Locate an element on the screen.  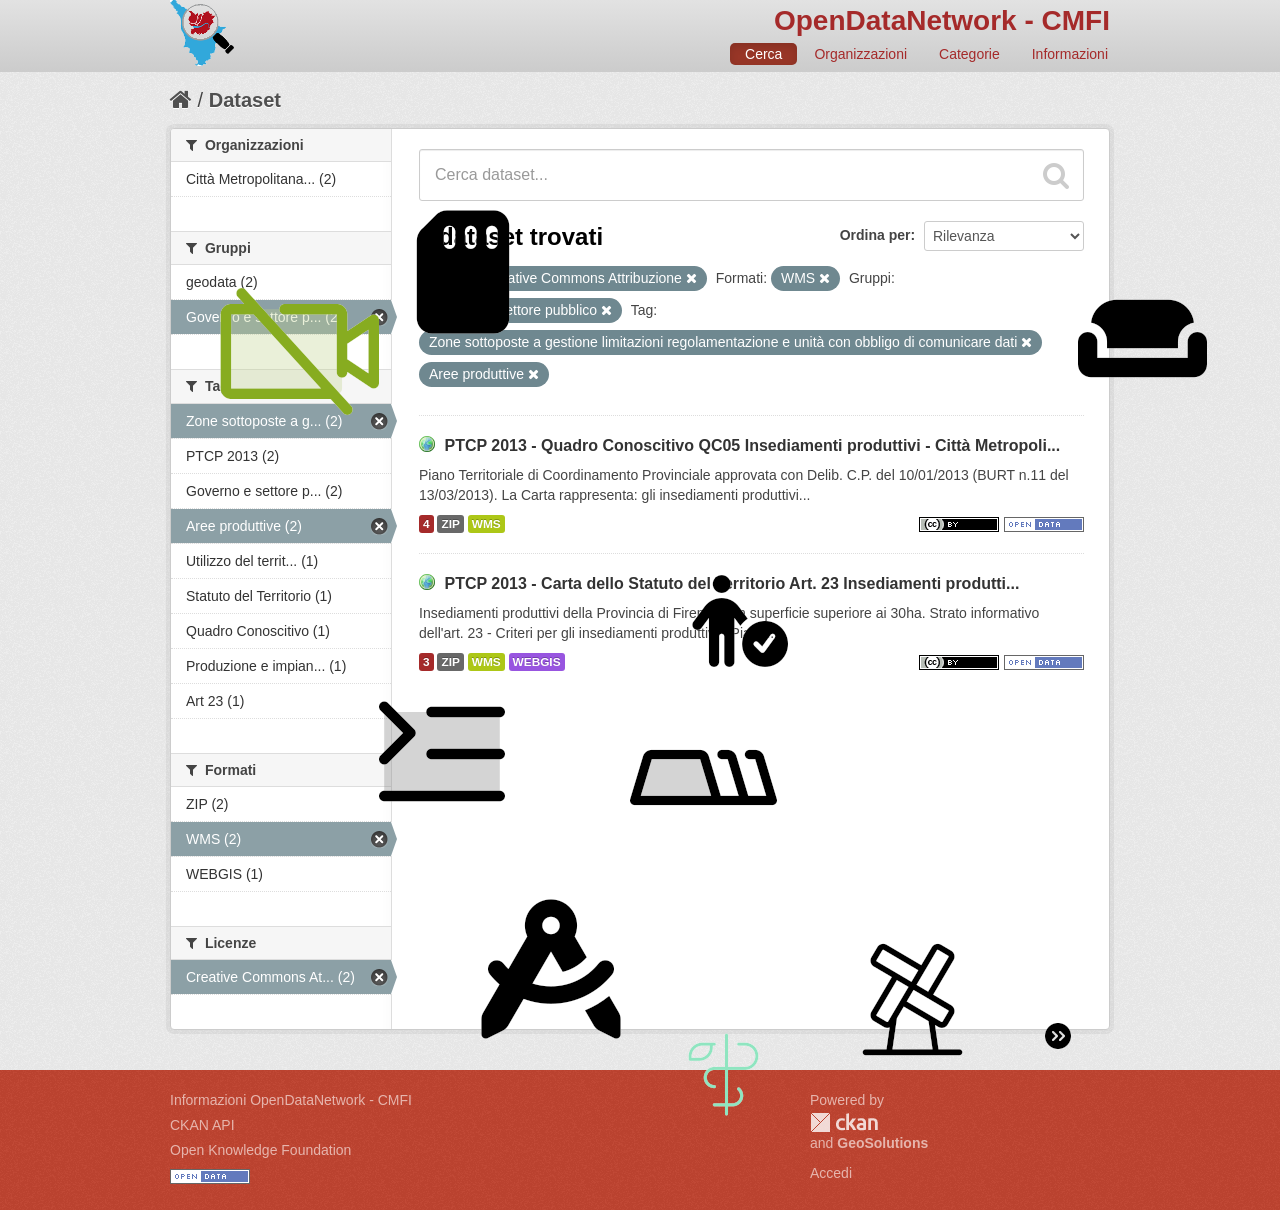
turn off camera or disable video is located at coordinates (294, 351).